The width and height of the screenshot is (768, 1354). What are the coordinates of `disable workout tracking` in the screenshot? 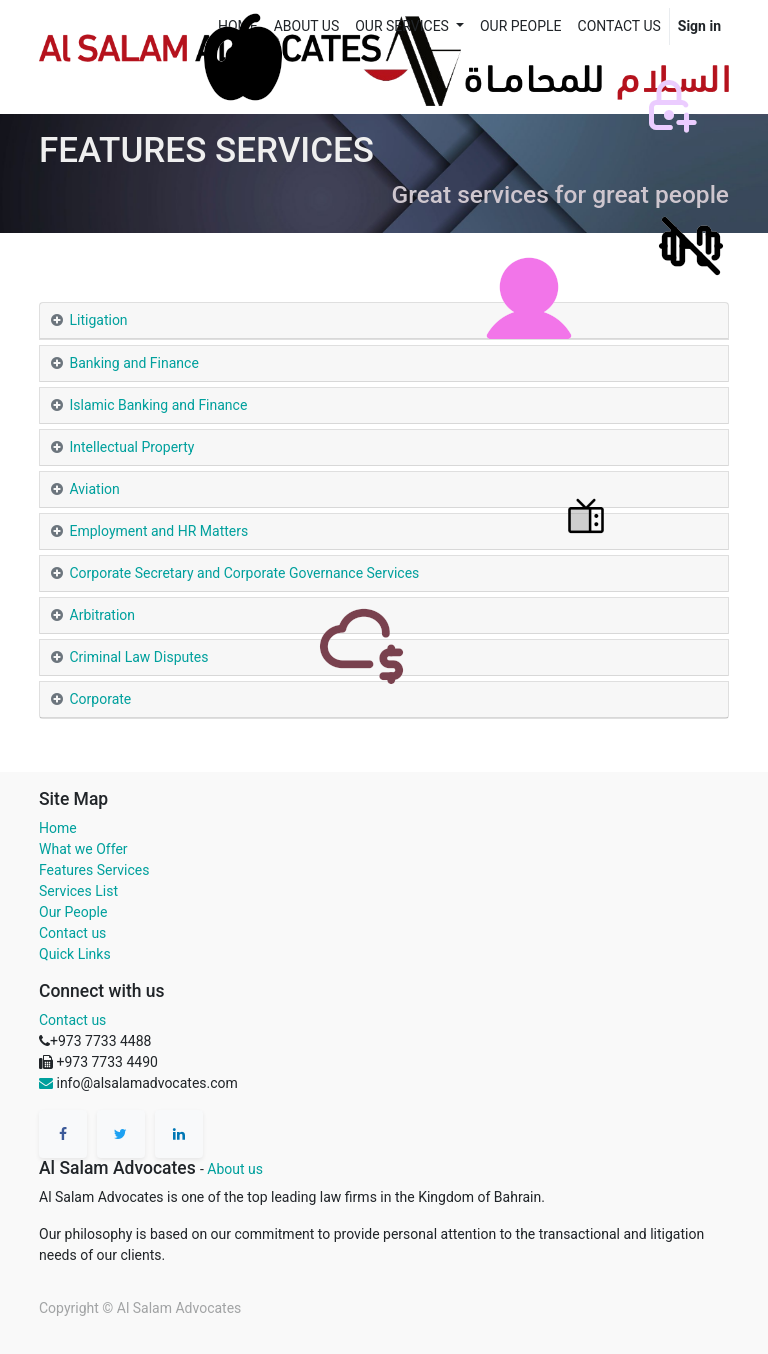 It's located at (691, 246).